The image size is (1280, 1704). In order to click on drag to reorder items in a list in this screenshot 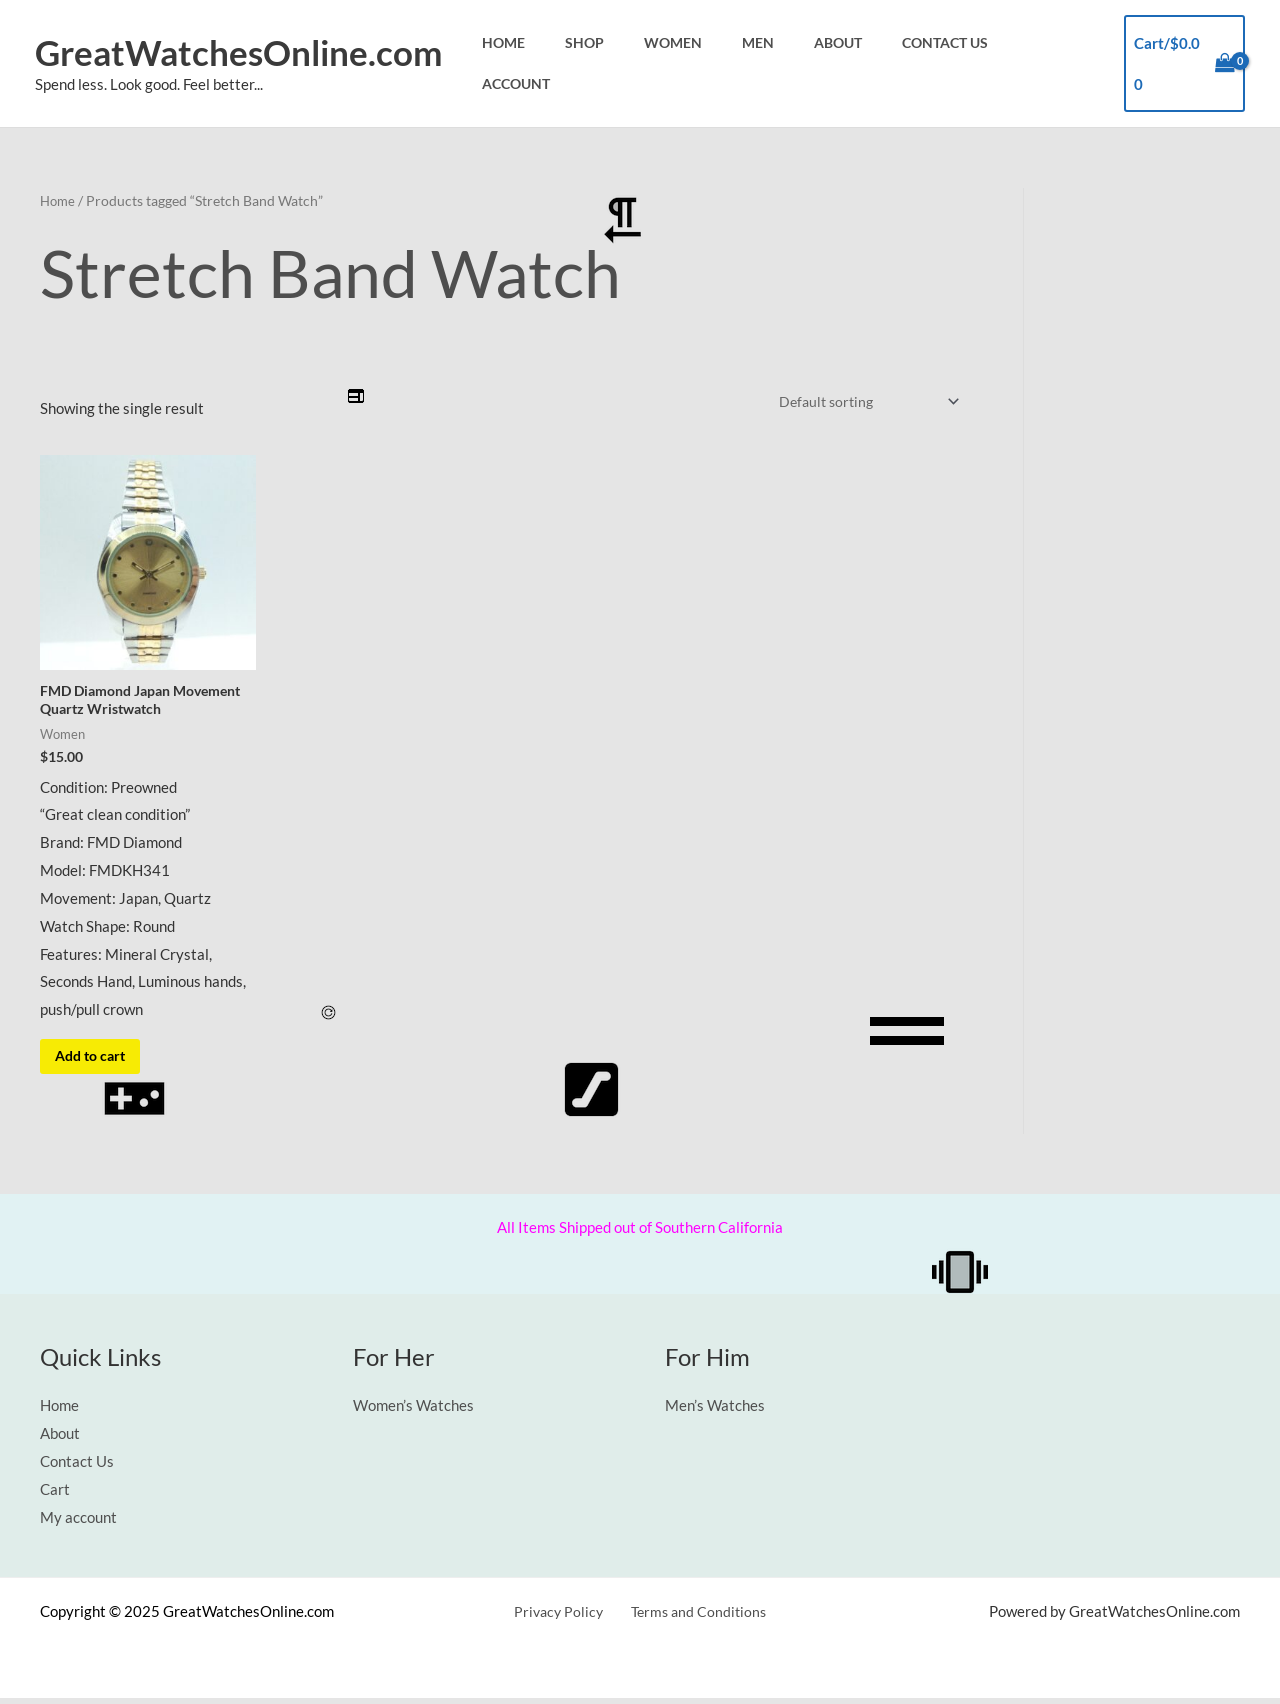, I will do `click(907, 1031)`.